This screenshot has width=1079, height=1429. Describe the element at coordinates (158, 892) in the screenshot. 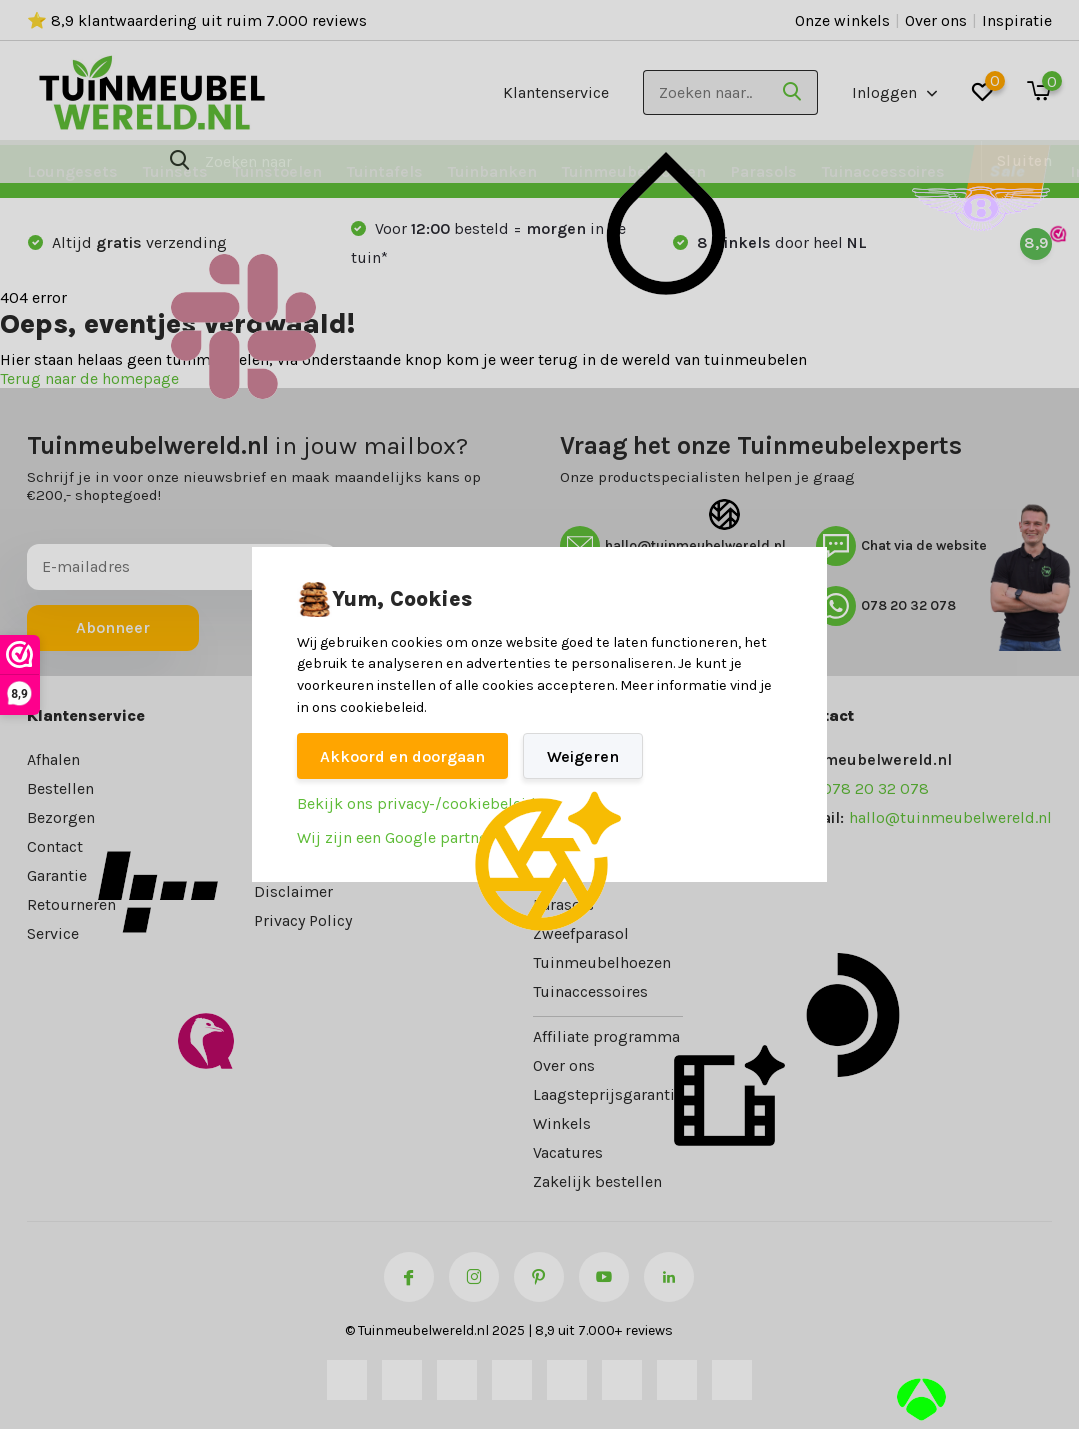

I see `visit have i been pwned website` at that location.